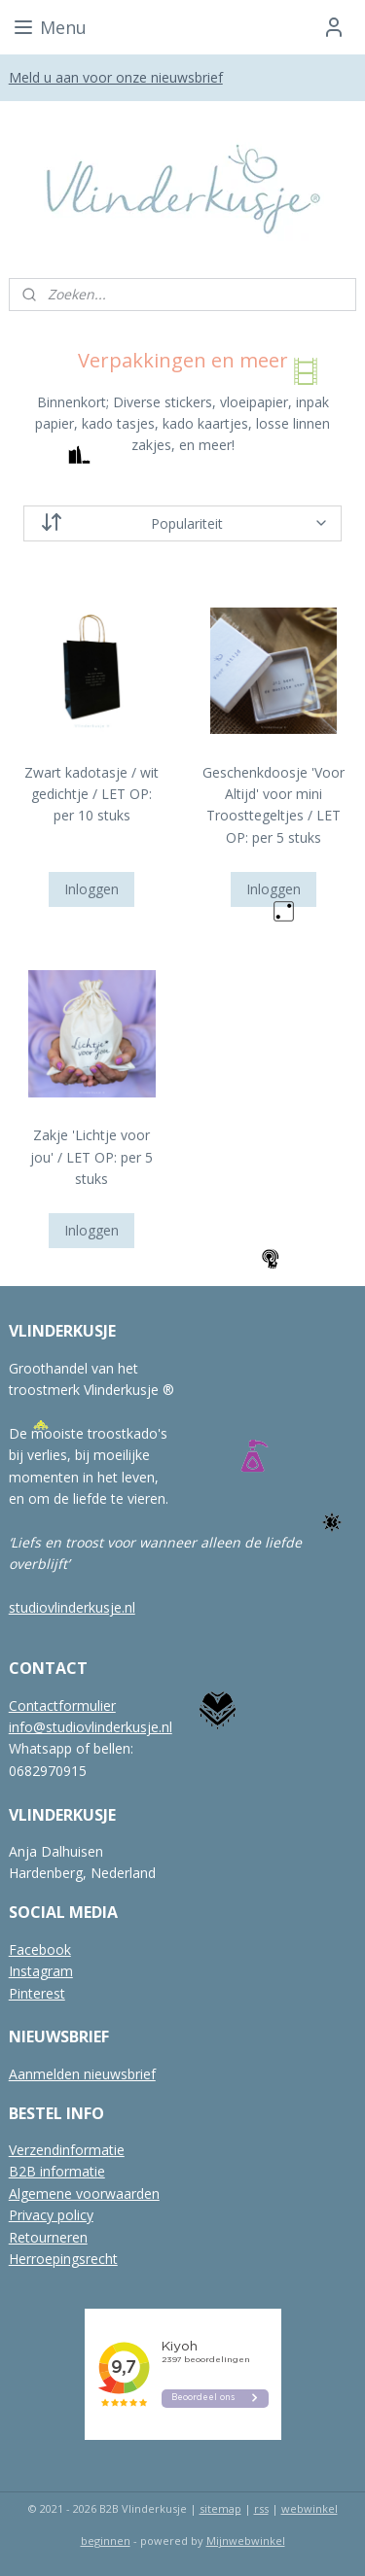 Image resolution: width=365 pixels, height=2576 pixels. I want to click on roll dice or randomize selection, so click(283, 911).